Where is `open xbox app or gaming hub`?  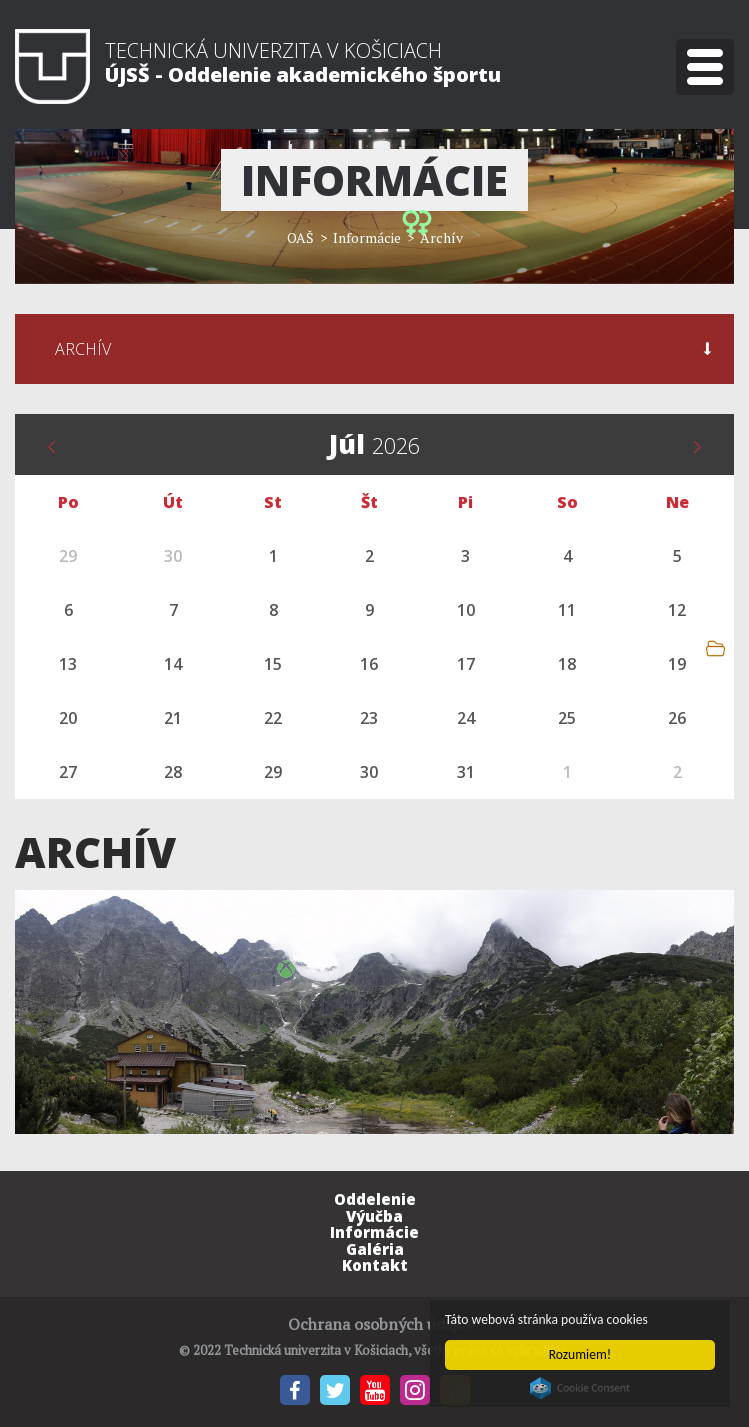
open xbox app or gaming hub is located at coordinates (286, 969).